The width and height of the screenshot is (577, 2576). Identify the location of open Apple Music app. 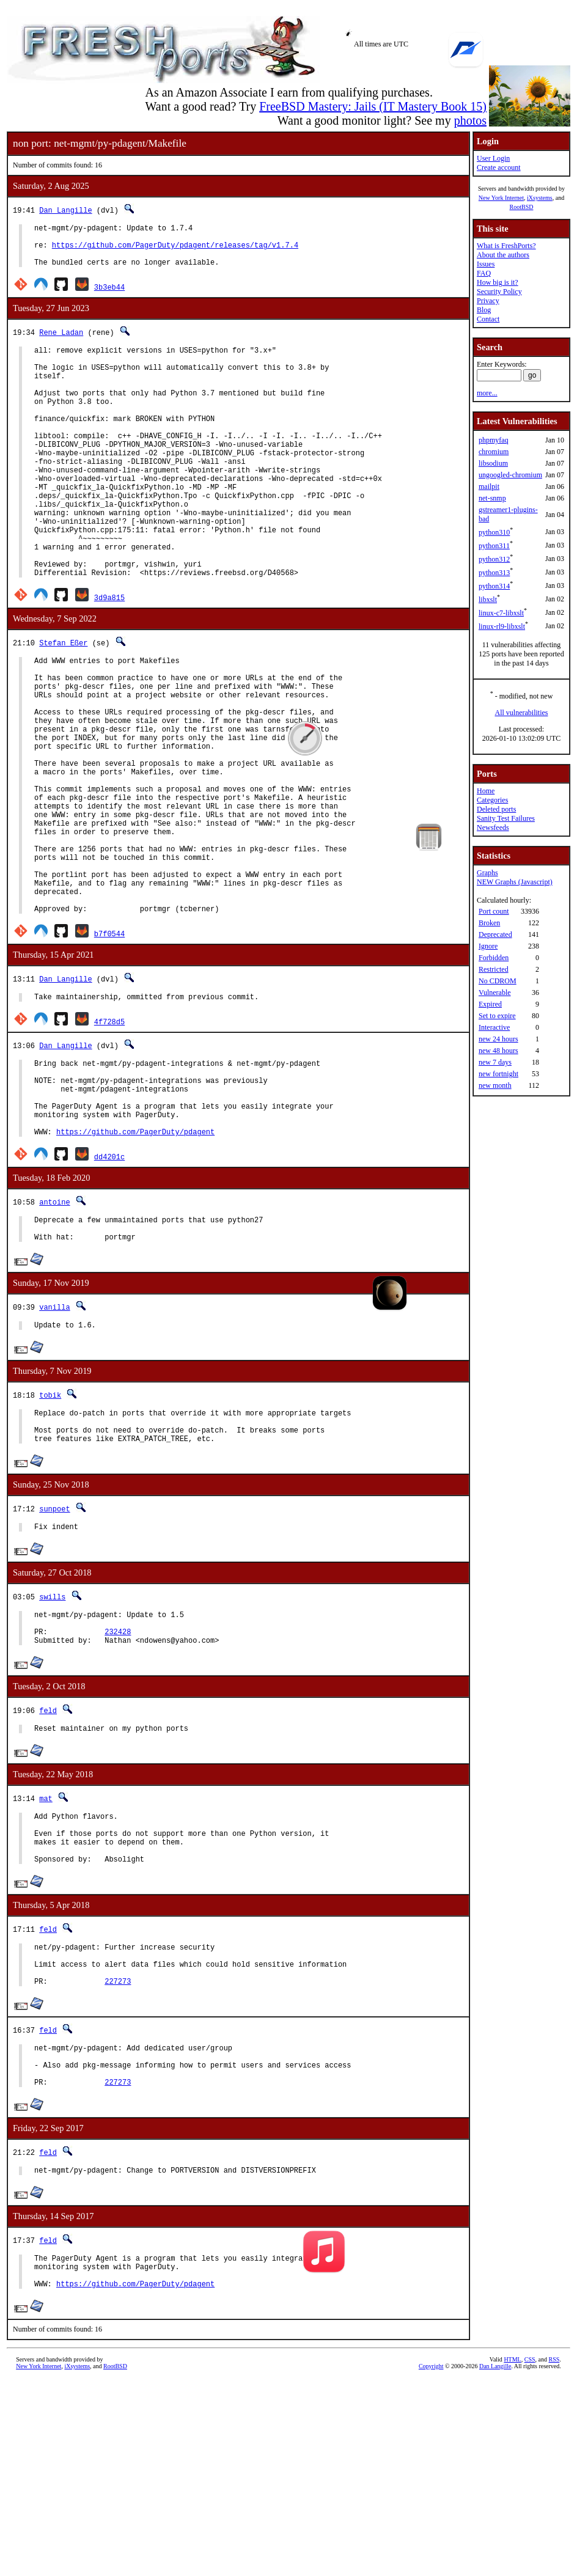
(324, 2251).